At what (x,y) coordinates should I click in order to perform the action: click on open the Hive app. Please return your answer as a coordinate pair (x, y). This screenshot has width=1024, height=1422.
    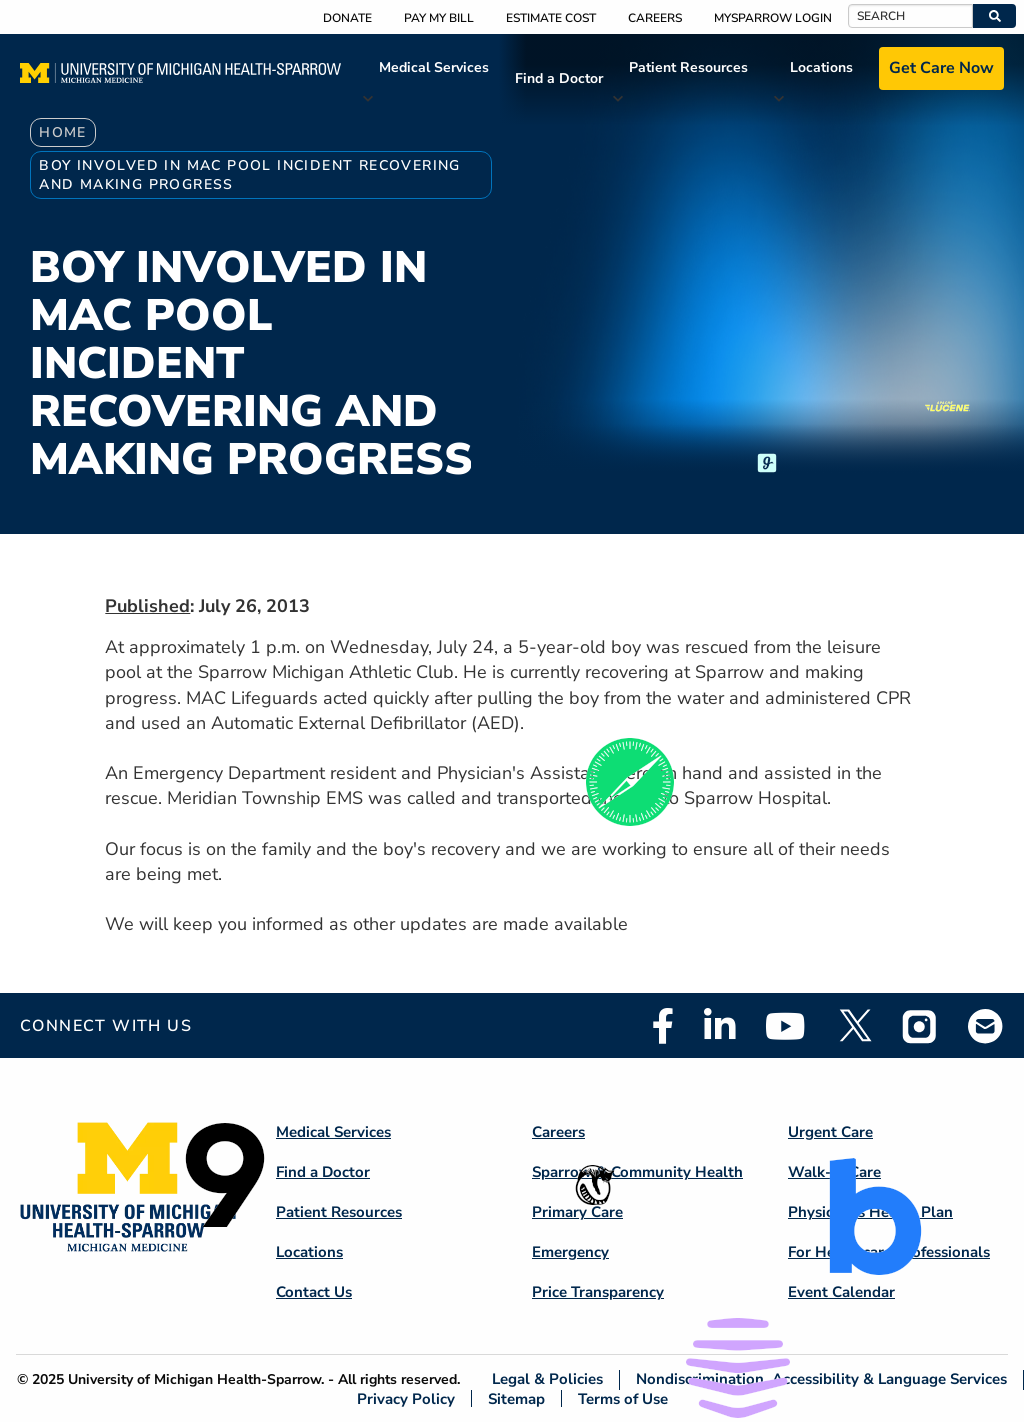
    Looking at the image, I should click on (738, 1368).